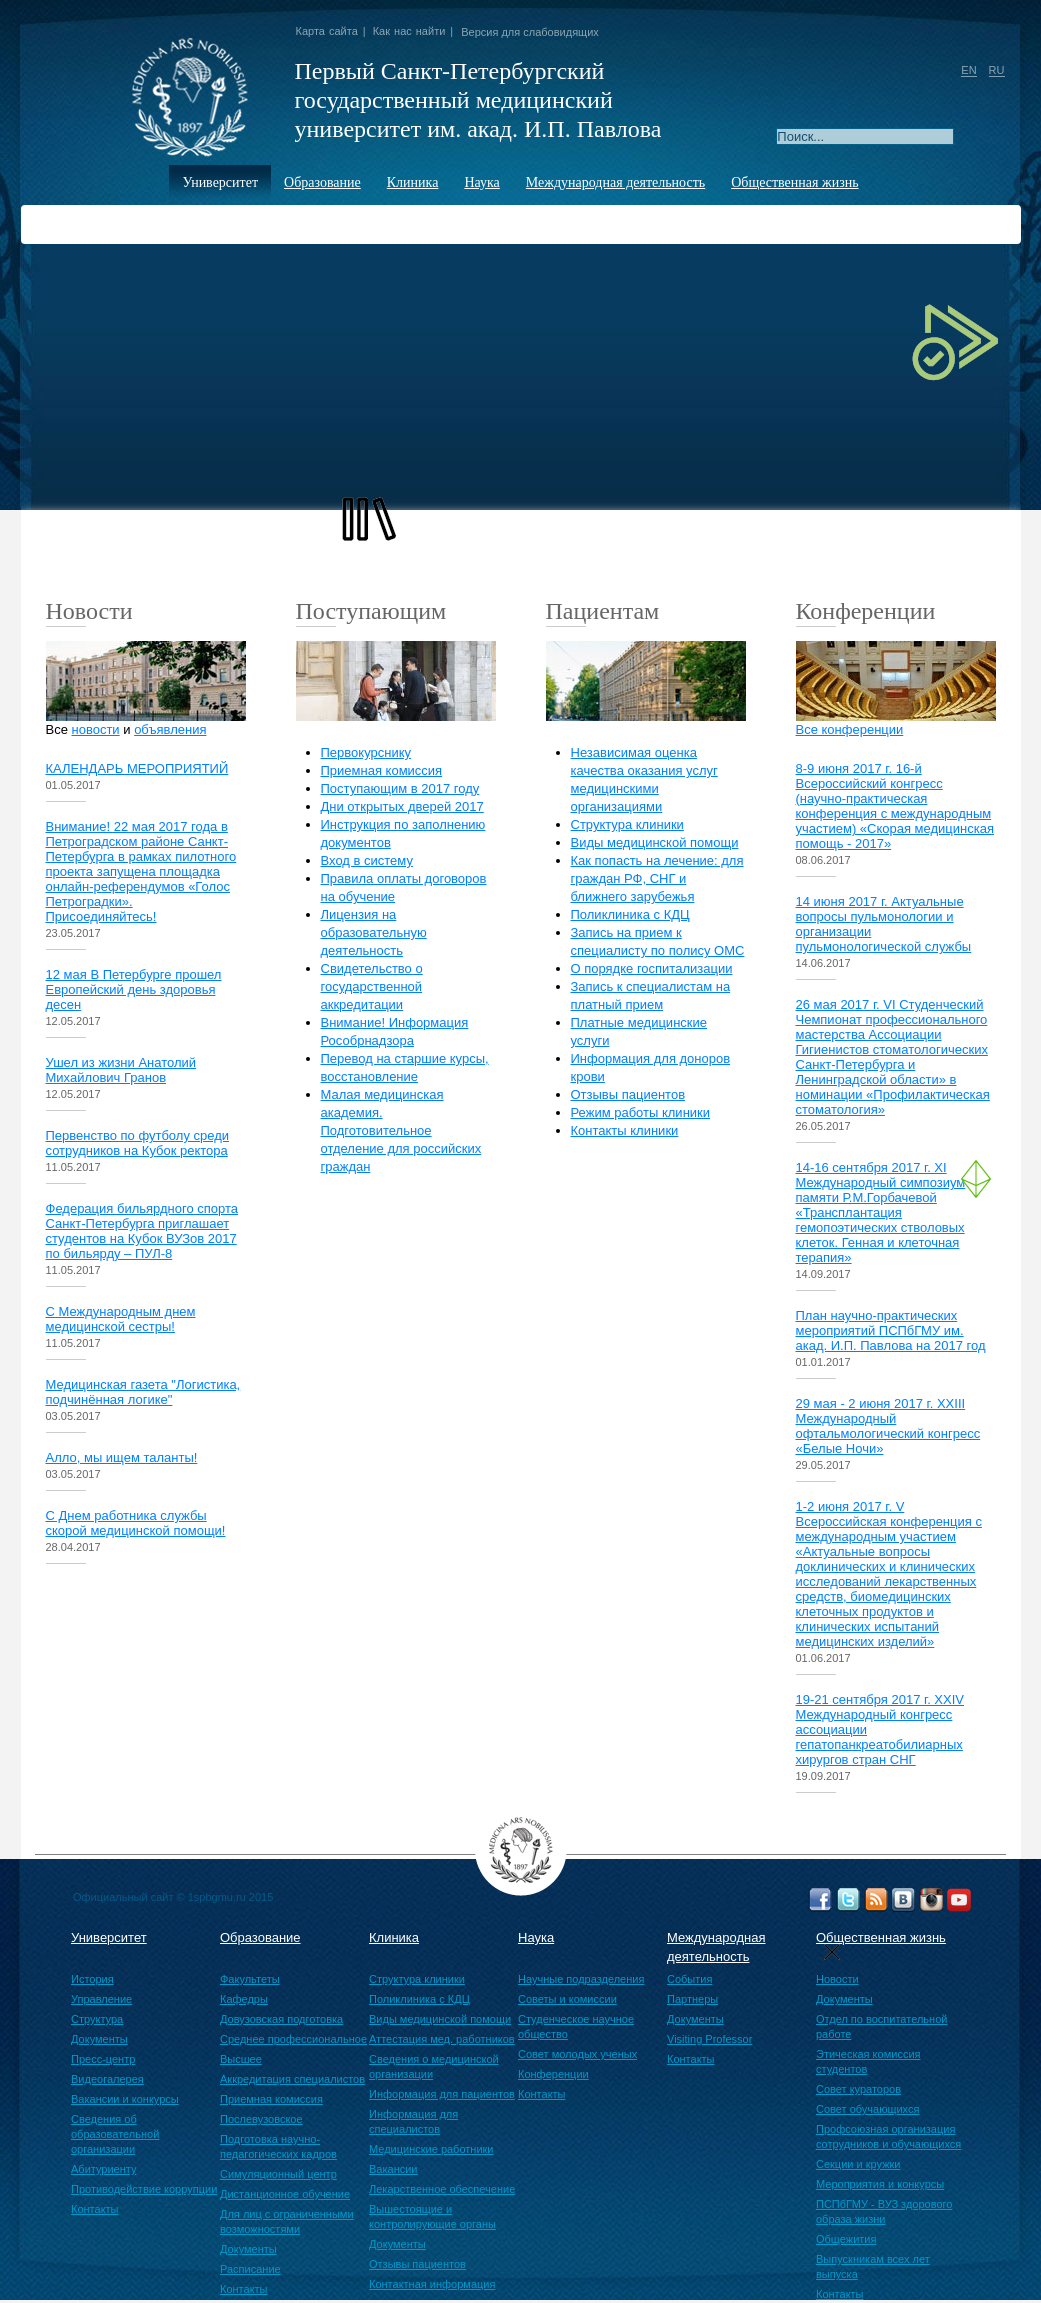 Image resolution: width=1041 pixels, height=2303 pixels. What do you see at coordinates (832, 1952) in the screenshot?
I see `close the current window or tab` at bounding box center [832, 1952].